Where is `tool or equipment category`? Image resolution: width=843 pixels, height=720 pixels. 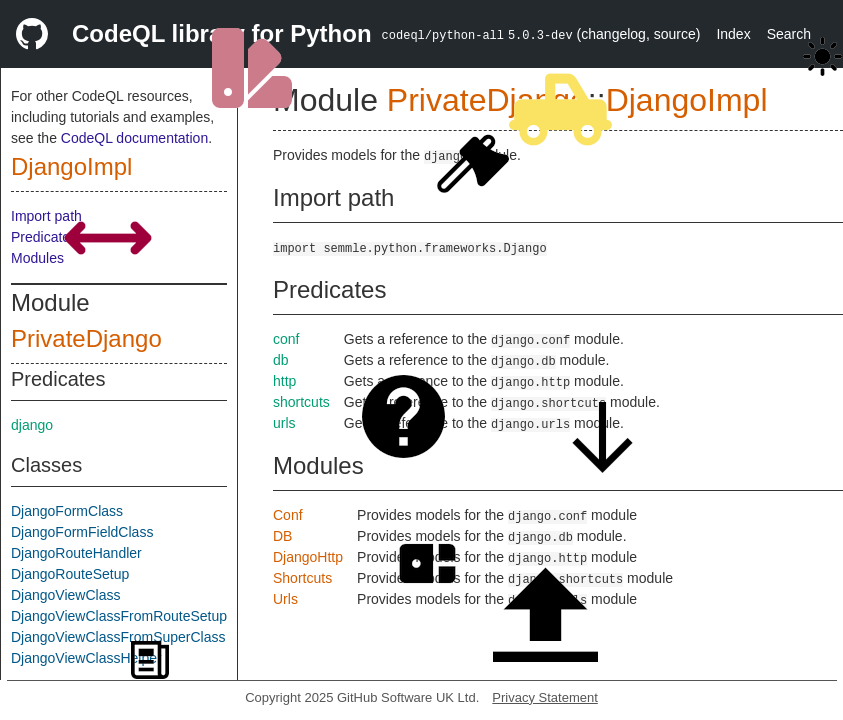 tool or equipment category is located at coordinates (473, 166).